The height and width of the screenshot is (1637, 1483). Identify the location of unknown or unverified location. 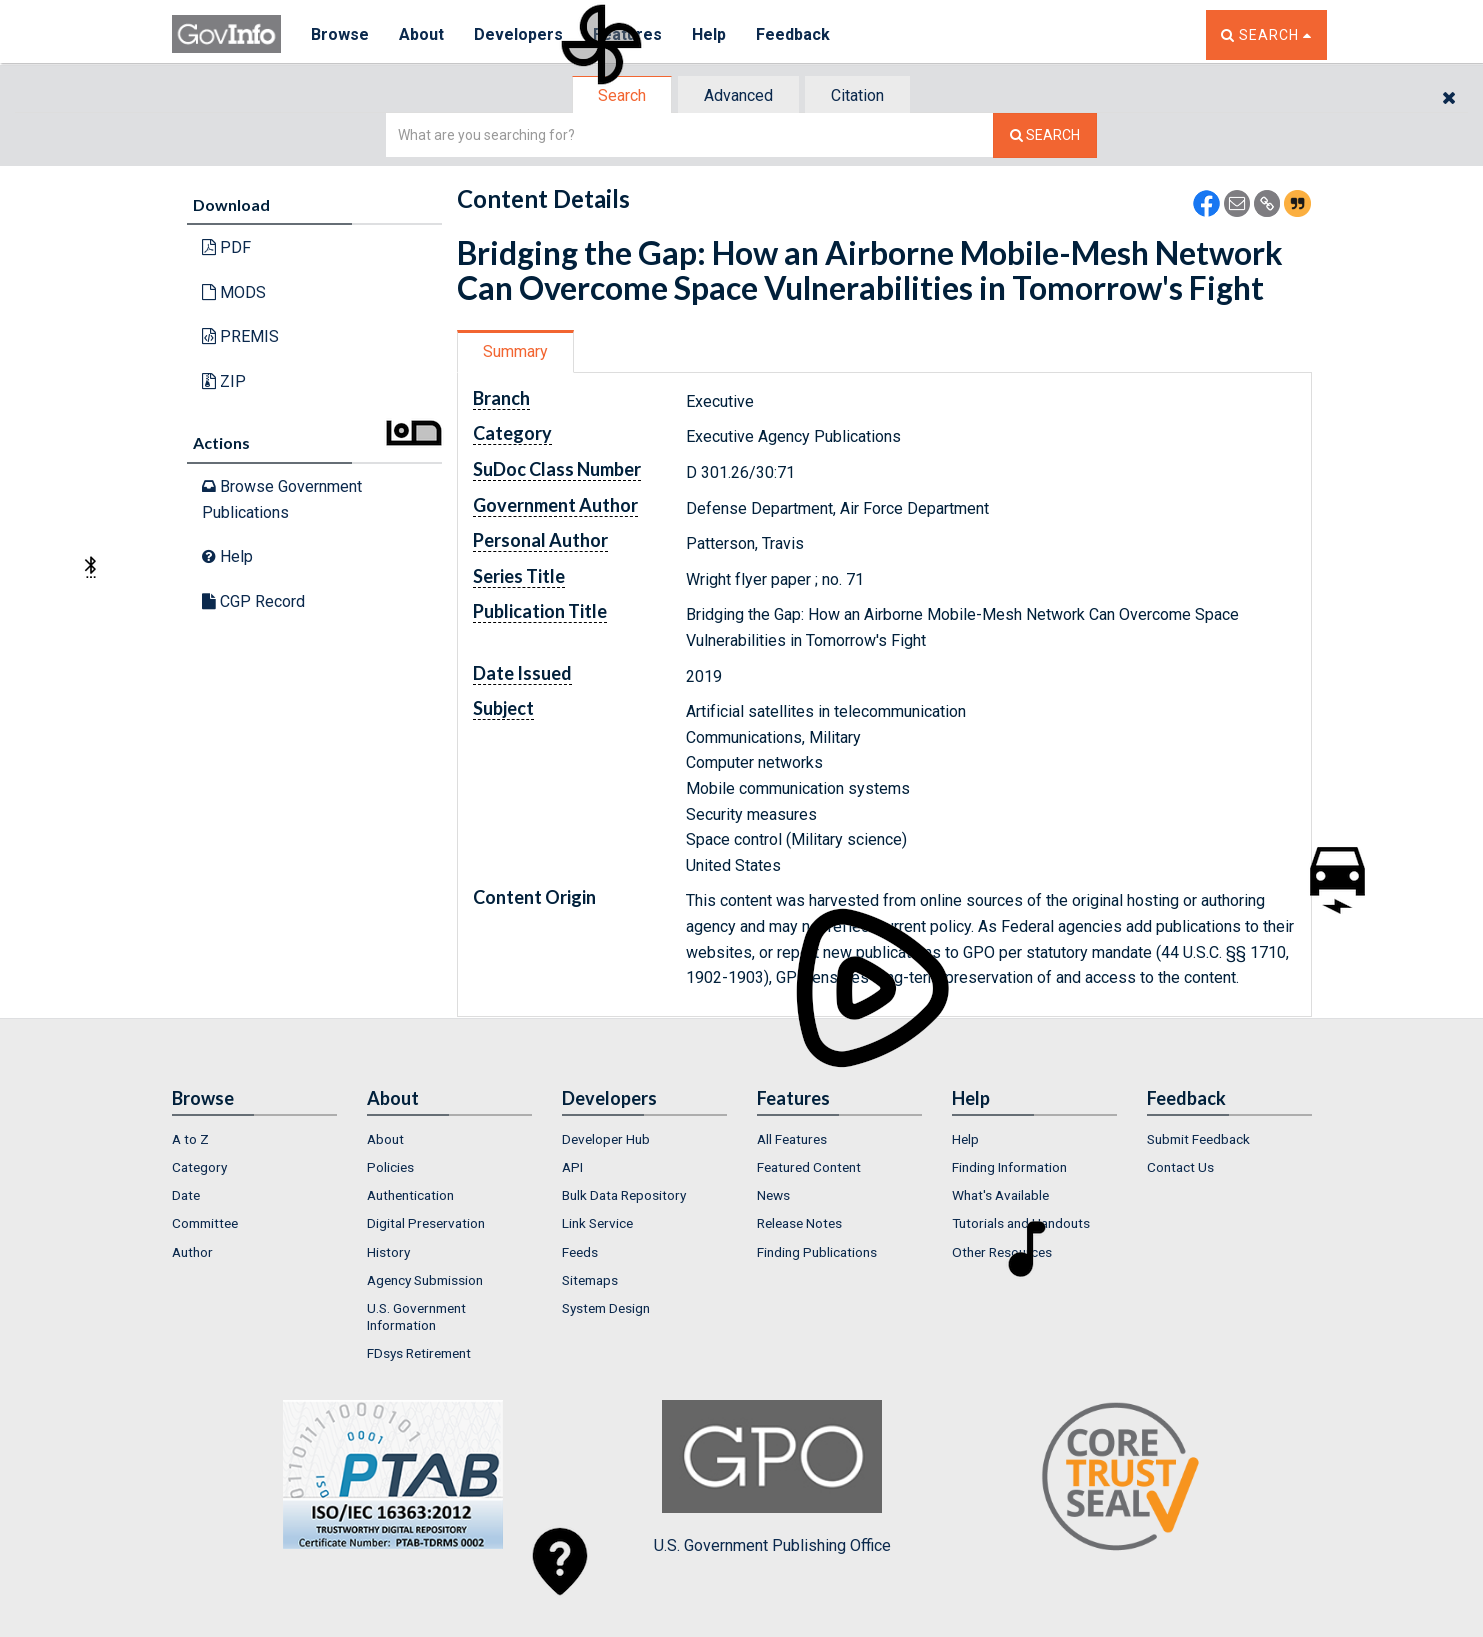
(560, 1562).